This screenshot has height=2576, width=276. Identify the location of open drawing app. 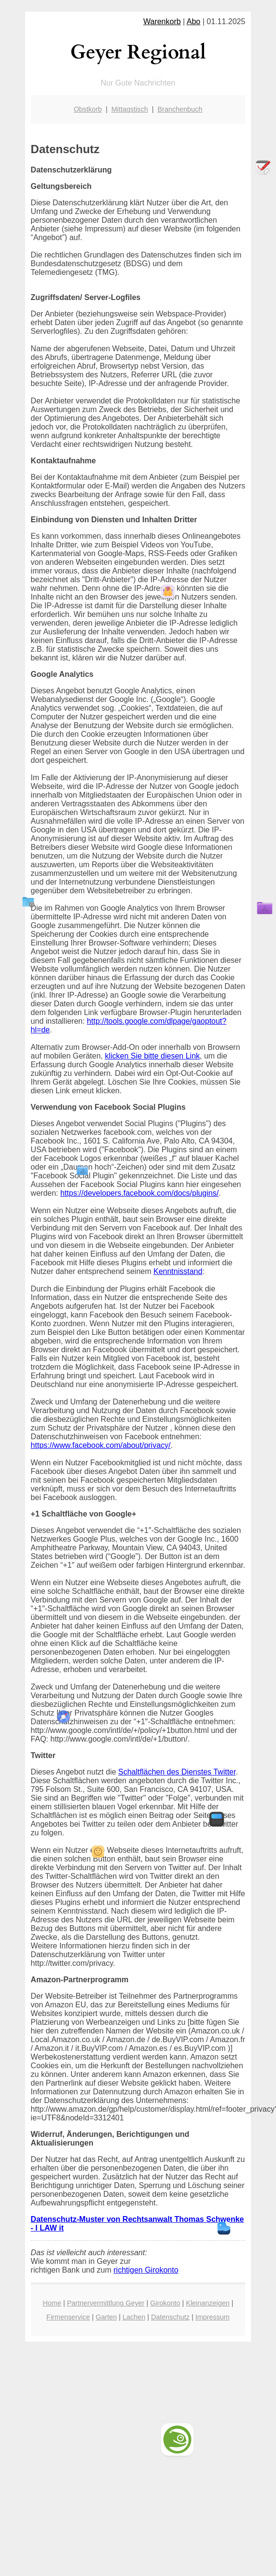
(262, 167).